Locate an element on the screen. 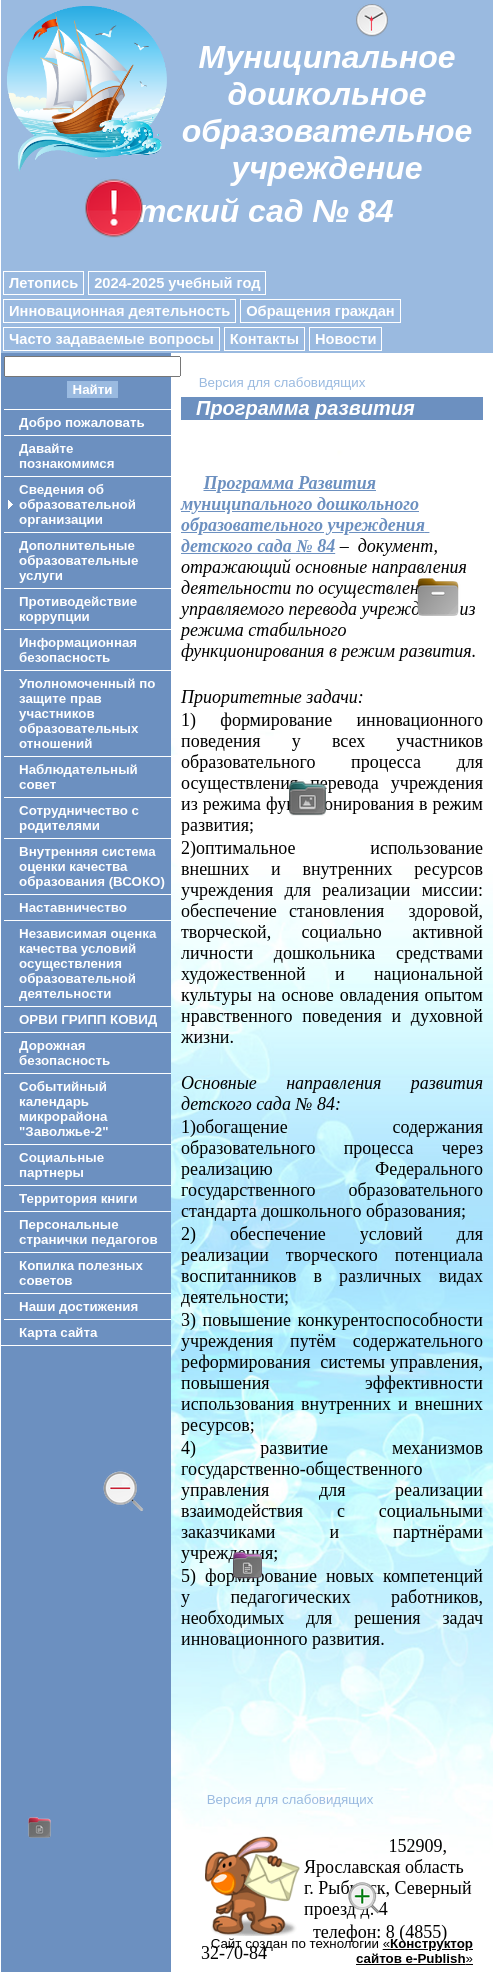 The width and height of the screenshot is (494, 1973). open documents folder is located at coordinates (247, 1564).